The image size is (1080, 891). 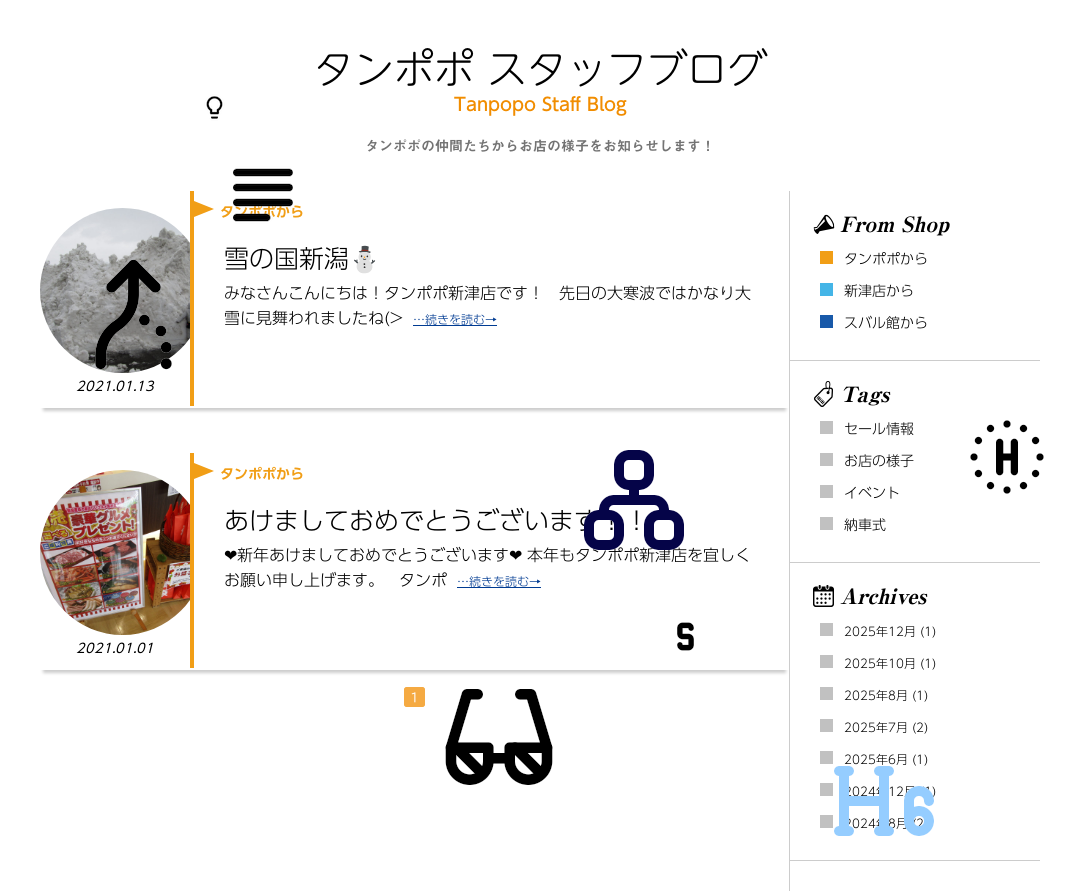 What do you see at coordinates (685, 636) in the screenshot?
I see `indicates small size option` at bounding box center [685, 636].